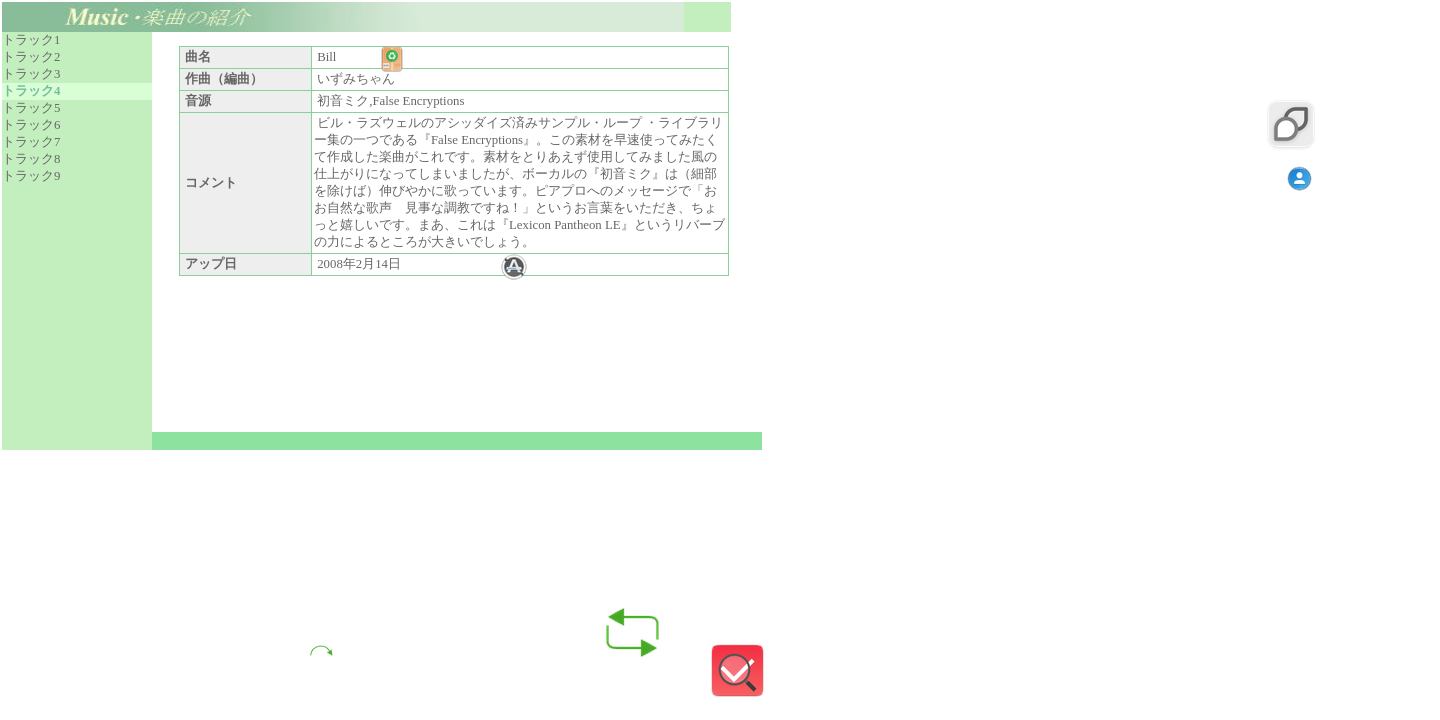 The height and width of the screenshot is (720, 1440). Describe the element at coordinates (1291, 124) in the screenshot. I see `launch the korora linux distribution app` at that location.